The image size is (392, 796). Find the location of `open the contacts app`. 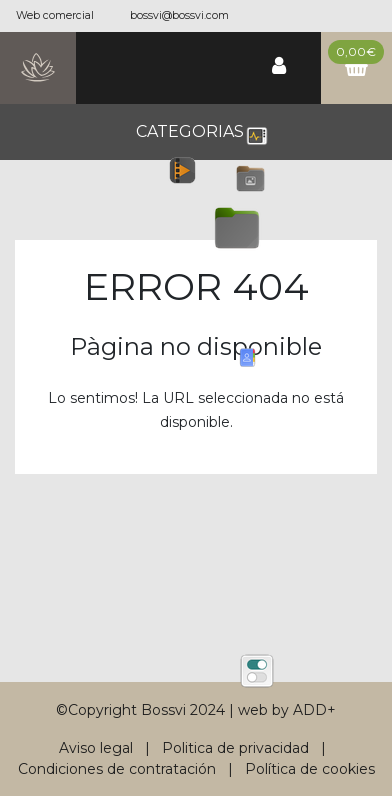

open the contacts app is located at coordinates (247, 357).